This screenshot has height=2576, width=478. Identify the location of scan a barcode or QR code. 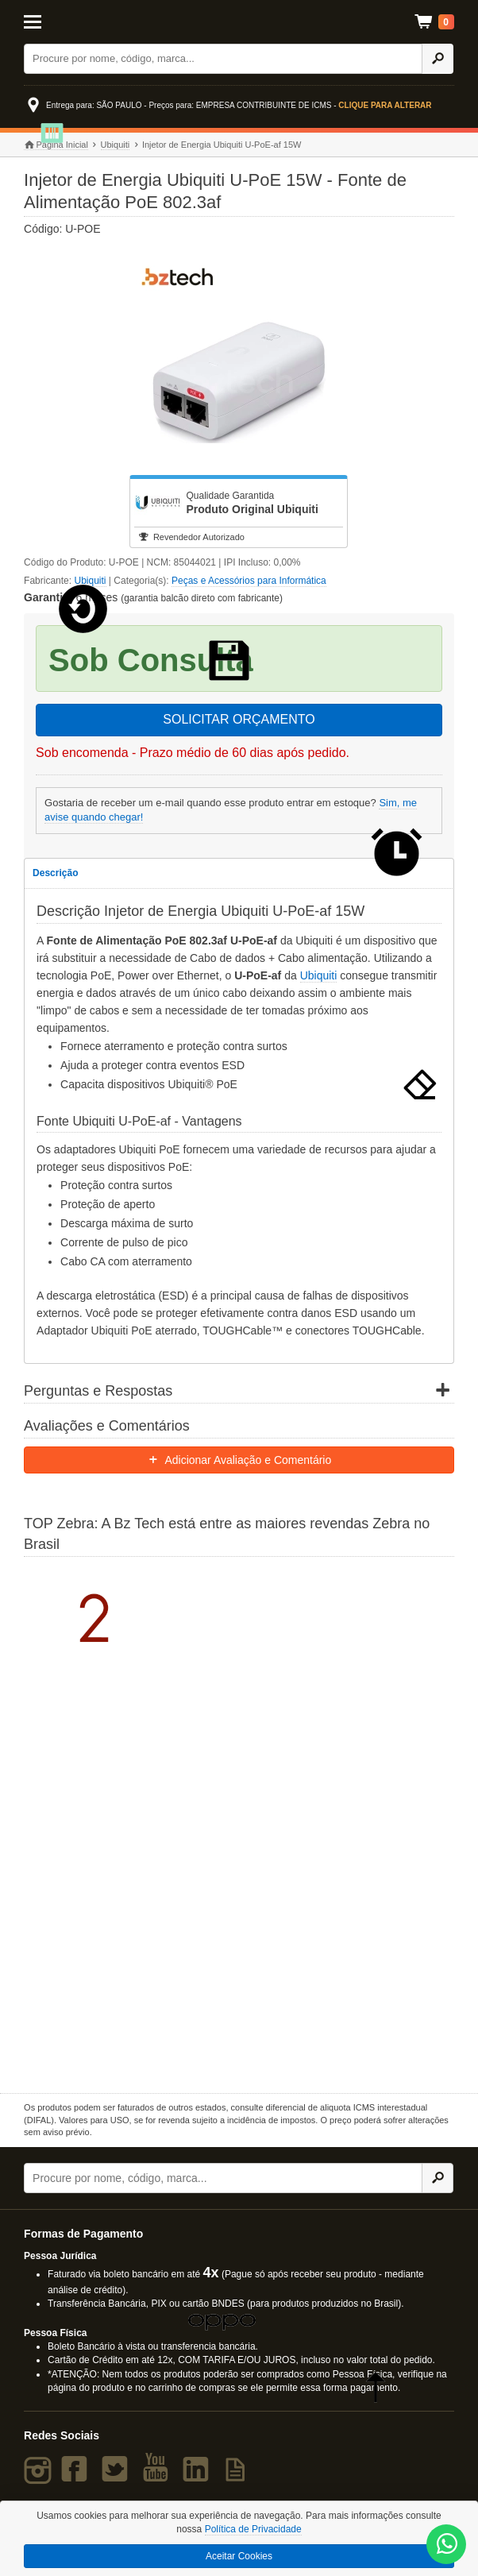
(52, 133).